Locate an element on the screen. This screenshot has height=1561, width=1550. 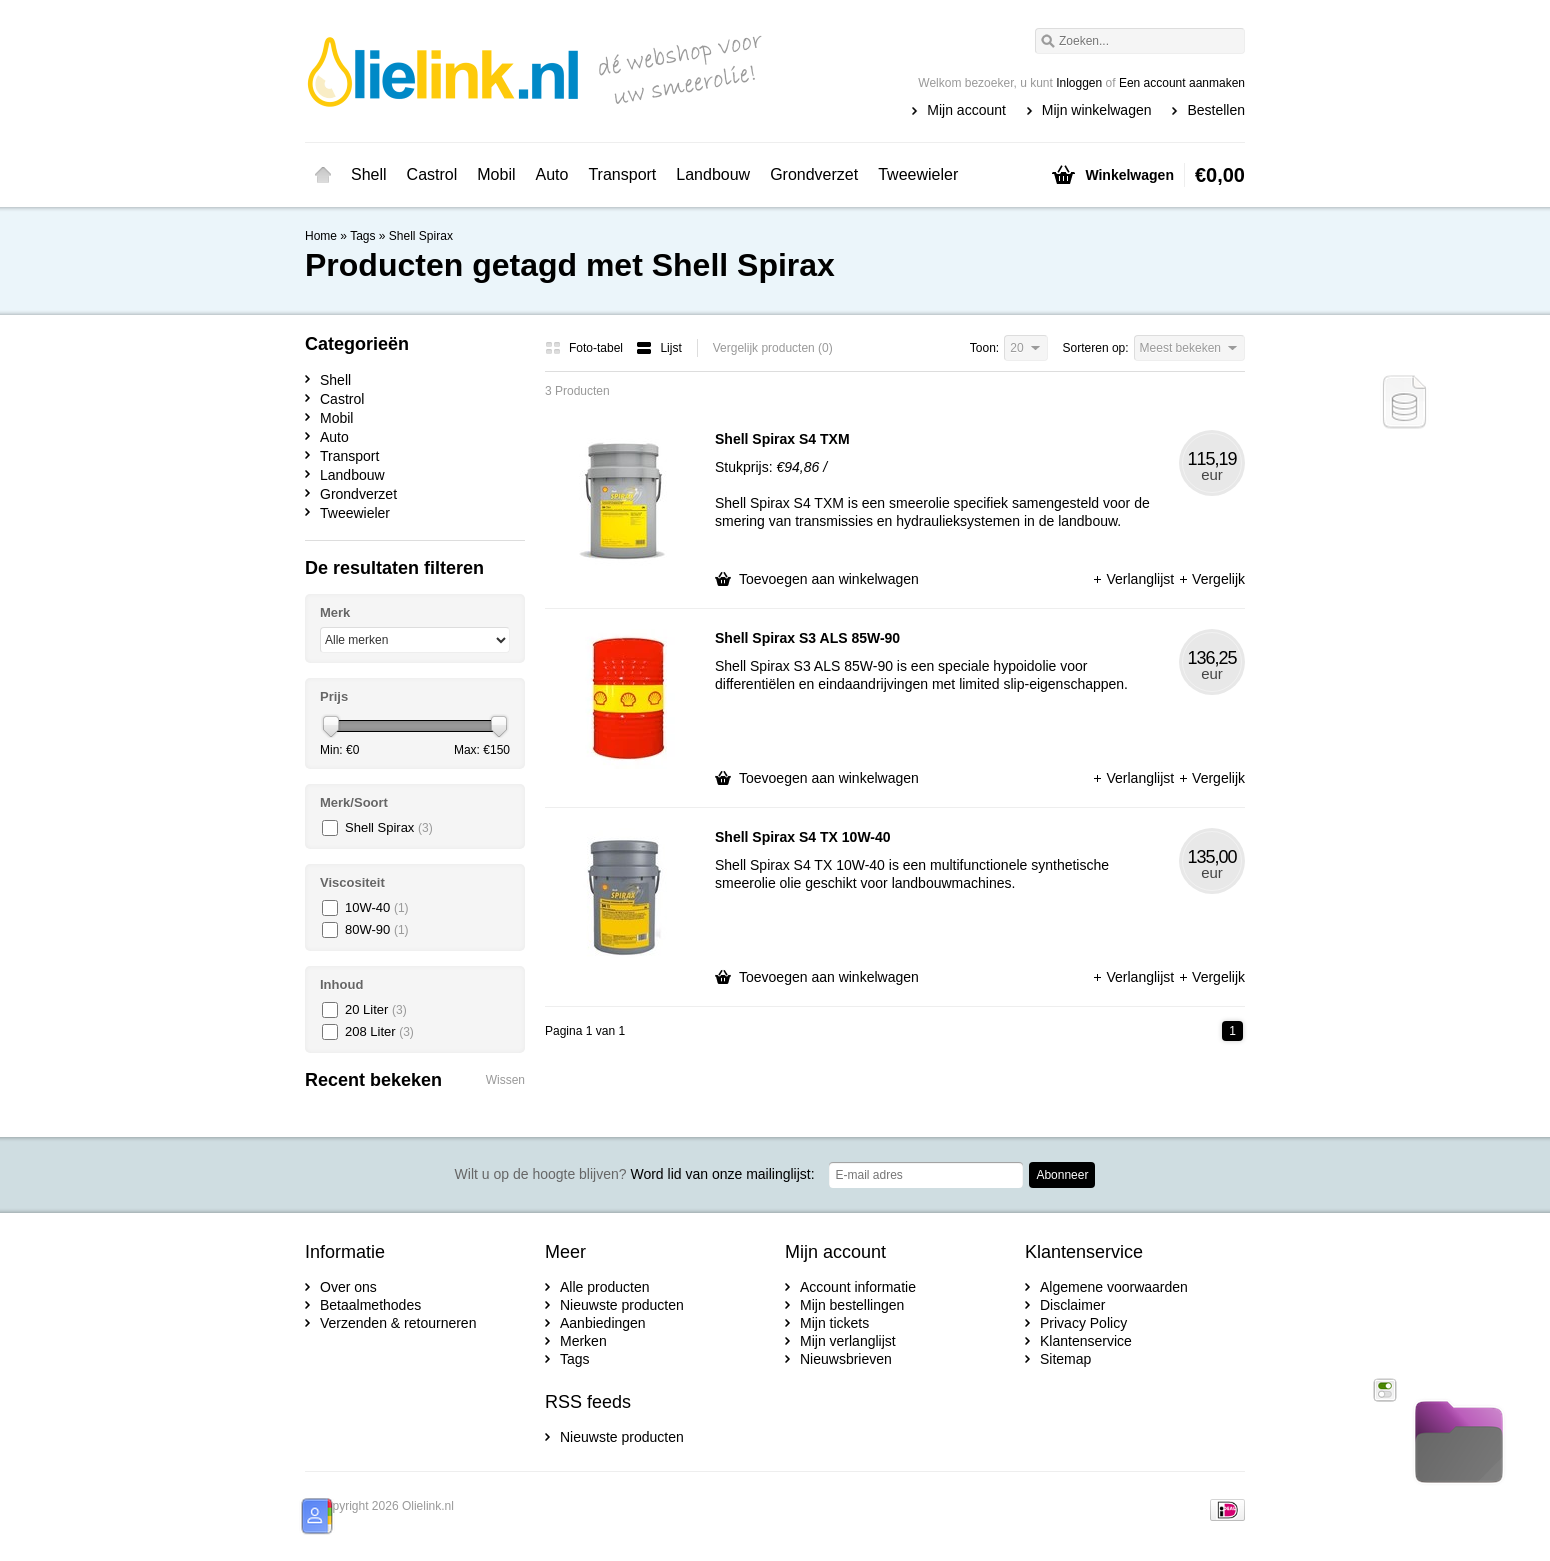
open a SQL database file is located at coordinates (1404, 401).